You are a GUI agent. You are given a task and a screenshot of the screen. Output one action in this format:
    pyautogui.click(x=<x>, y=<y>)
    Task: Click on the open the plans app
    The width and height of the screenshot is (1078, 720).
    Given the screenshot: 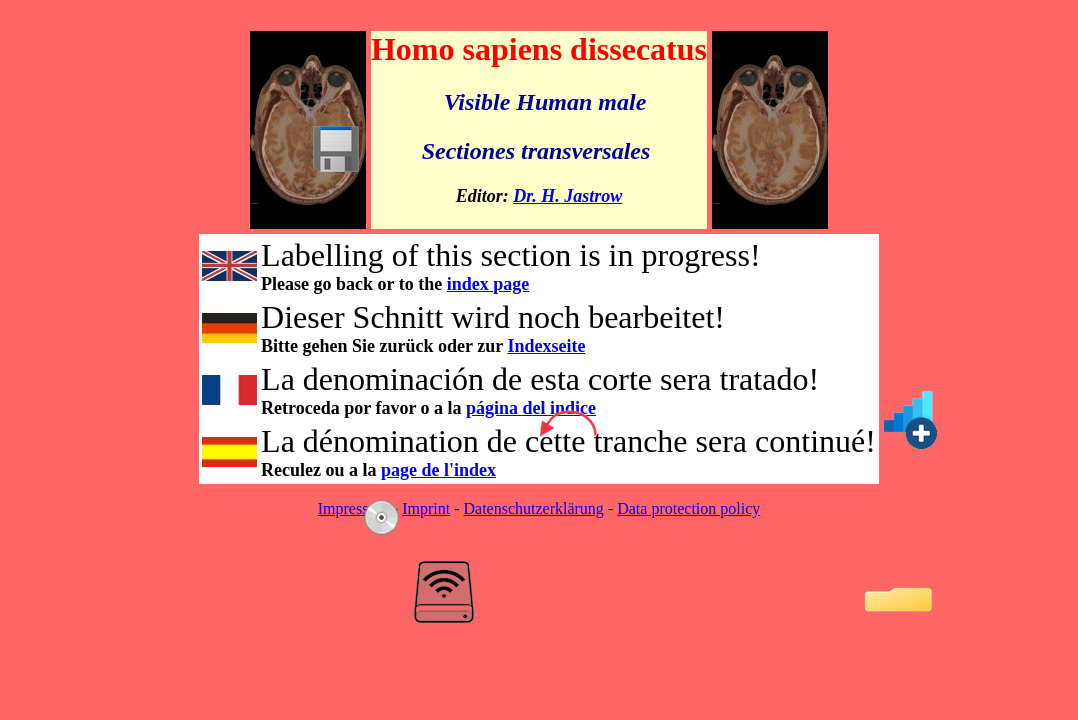 What is the action you would take?
    pyautogui.click(x=908, y=420)
    